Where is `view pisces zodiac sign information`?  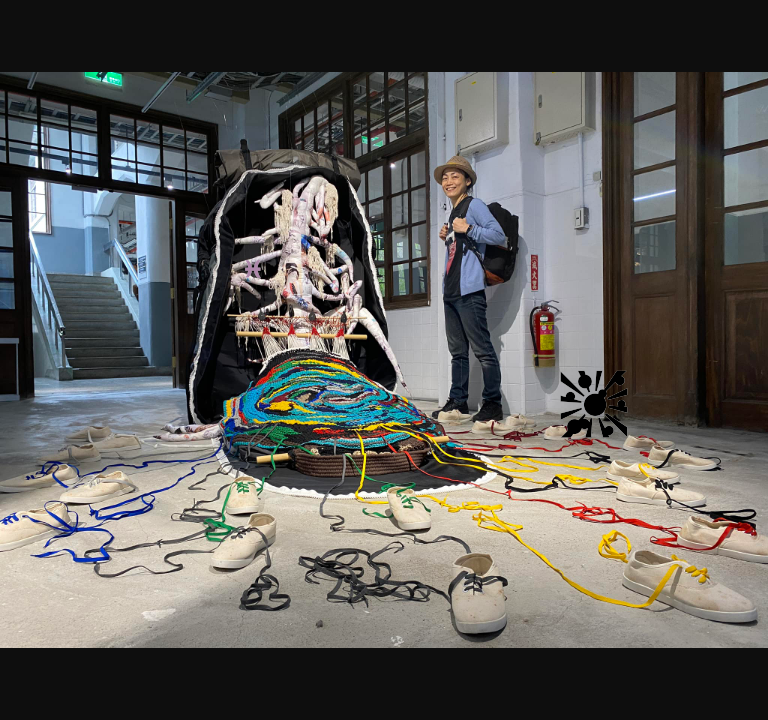
view pisces zodiac sign information is located at coordinates (253, 269).